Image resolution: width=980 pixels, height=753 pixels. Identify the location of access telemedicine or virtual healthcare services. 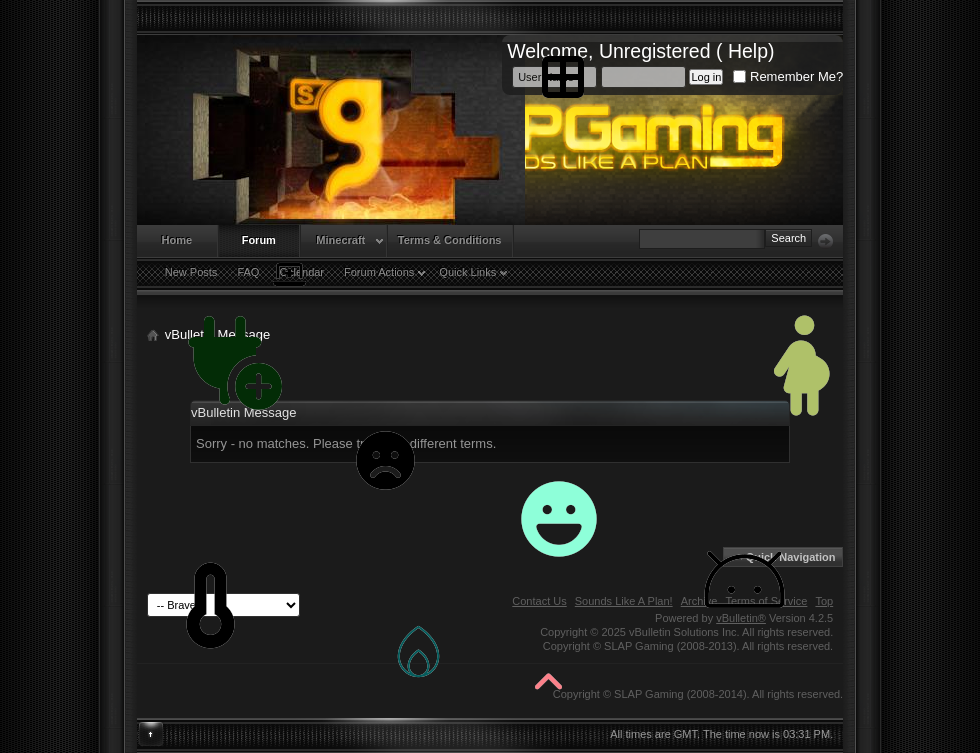
(289, 274).